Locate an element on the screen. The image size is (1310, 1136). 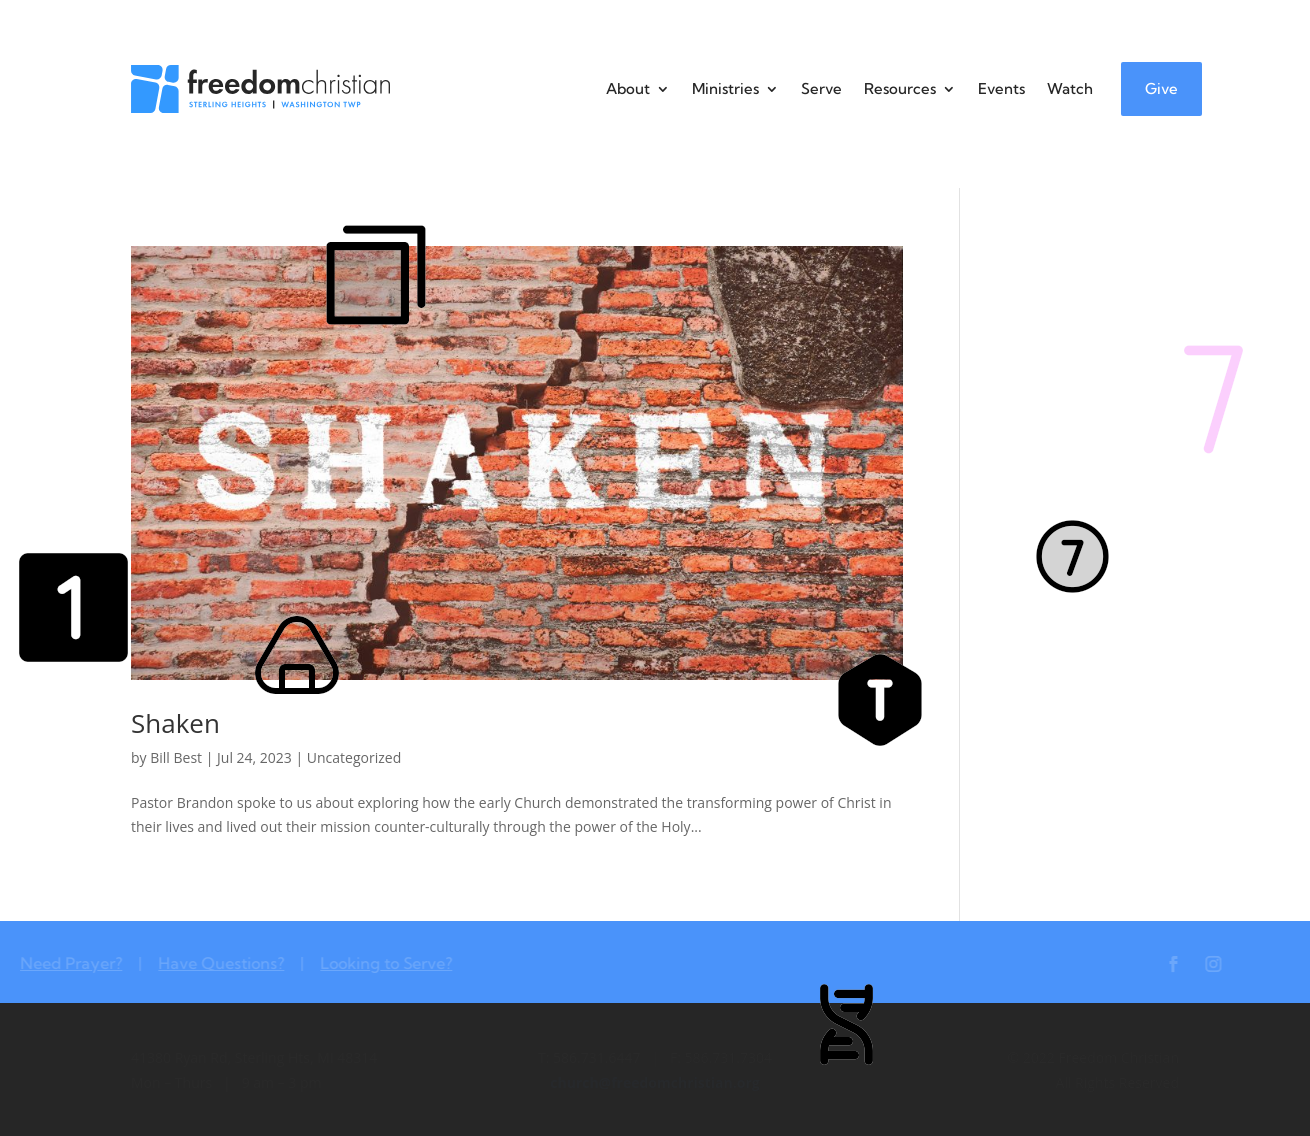
text or typography tool is located at coordinates (880, 700).